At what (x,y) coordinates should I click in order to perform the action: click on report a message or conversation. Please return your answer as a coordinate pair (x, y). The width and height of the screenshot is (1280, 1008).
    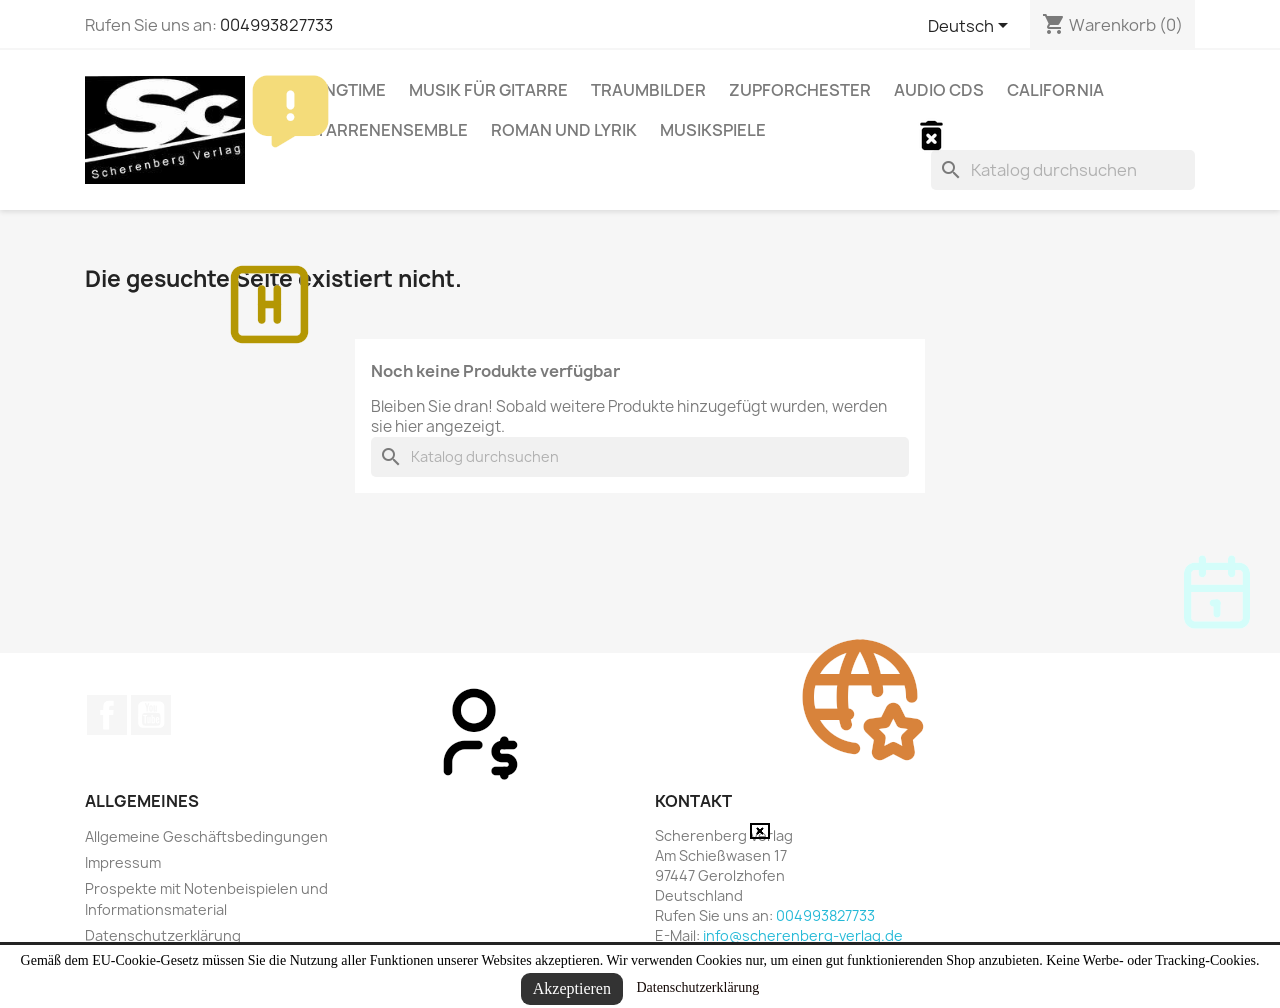
    Looking at the image, I should click on (290, 109).